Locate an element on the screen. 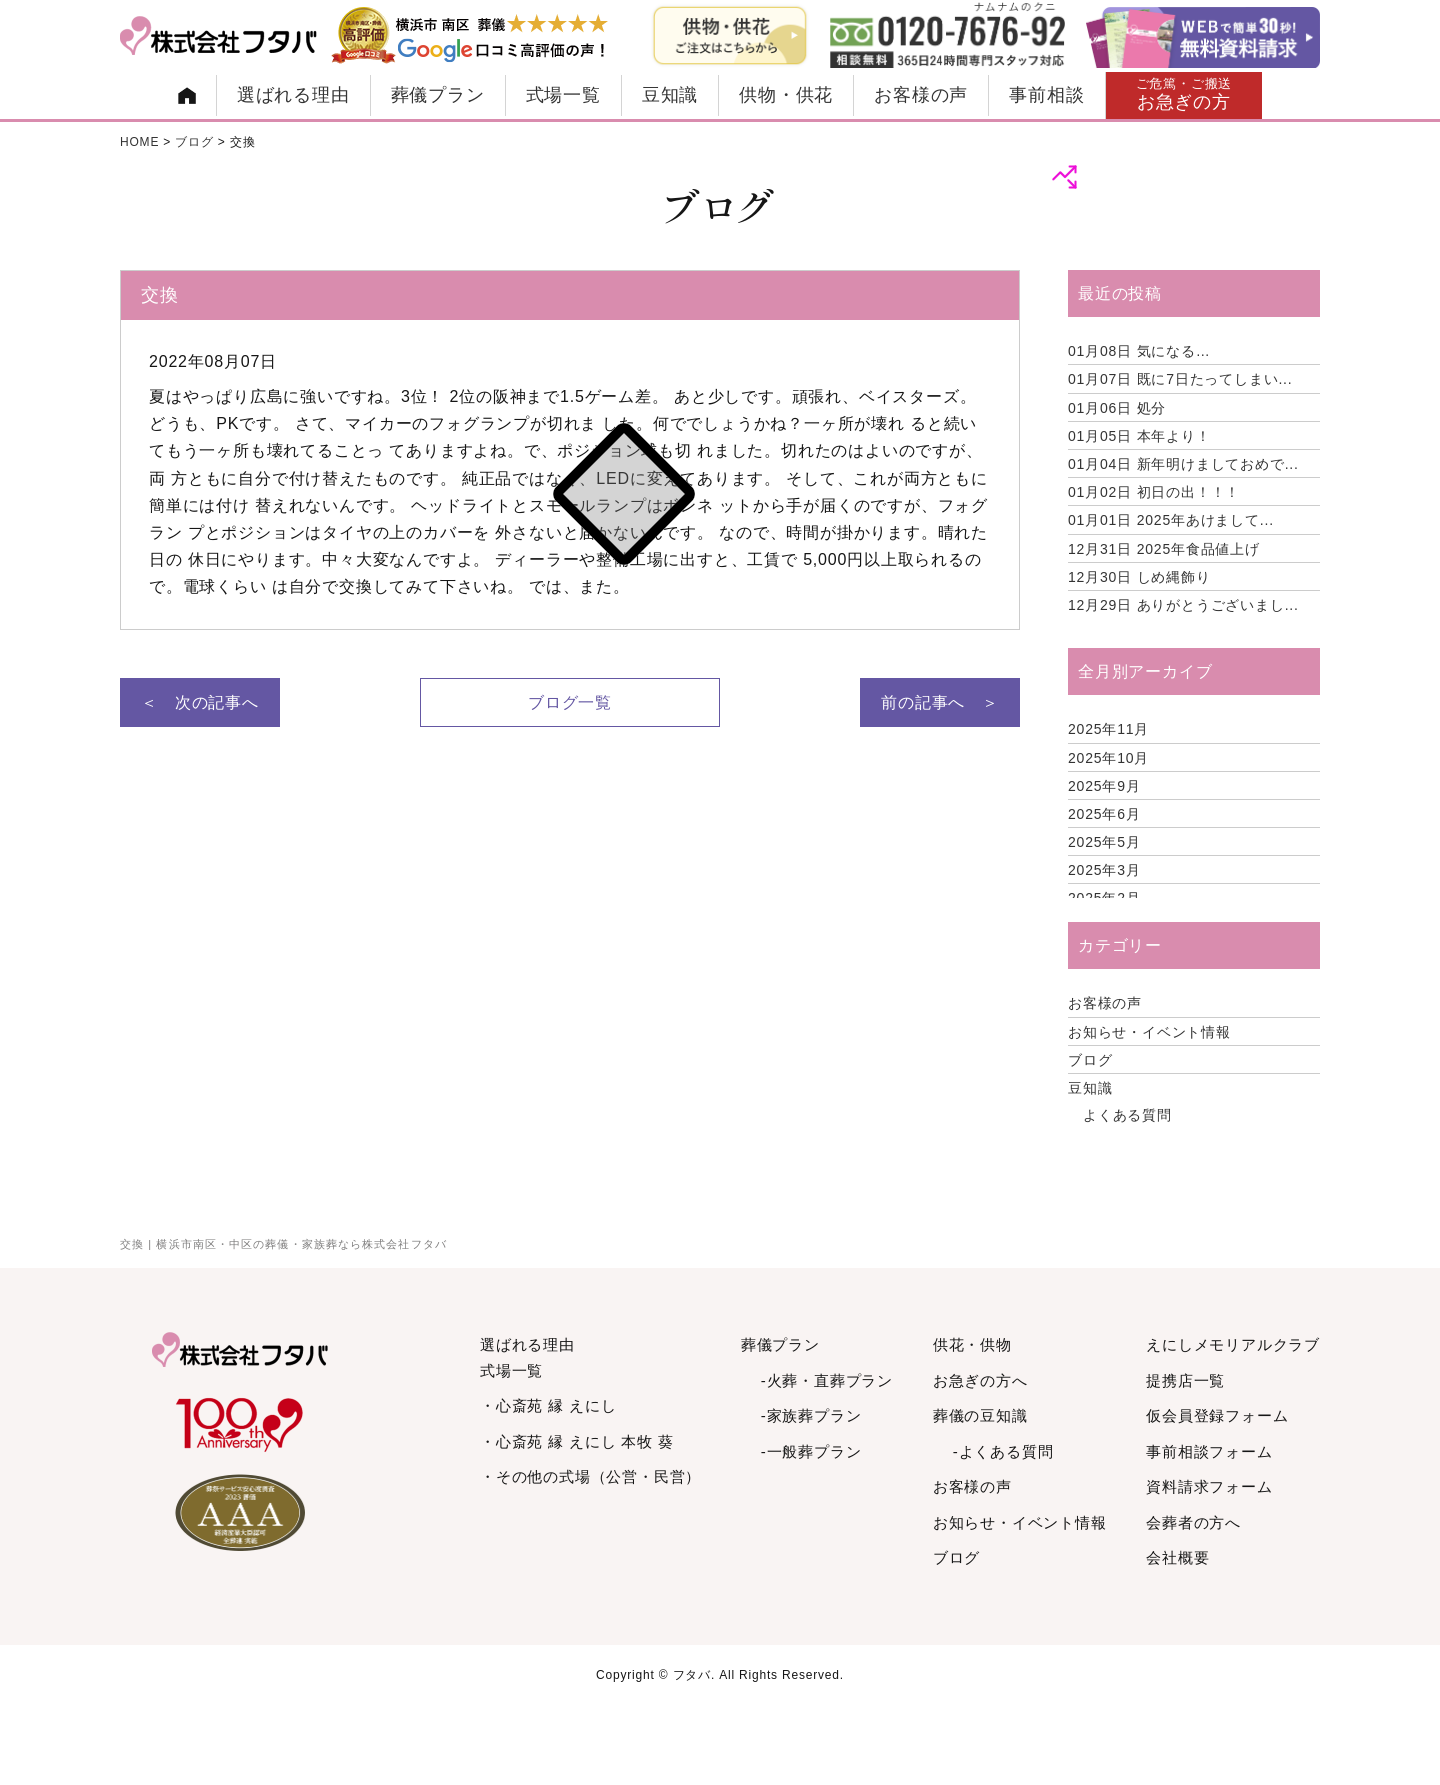 Image resolution: width=1440 pixels, height=1785 pixels. view market trends and fluctuations is located at coordinates (1065, 177).